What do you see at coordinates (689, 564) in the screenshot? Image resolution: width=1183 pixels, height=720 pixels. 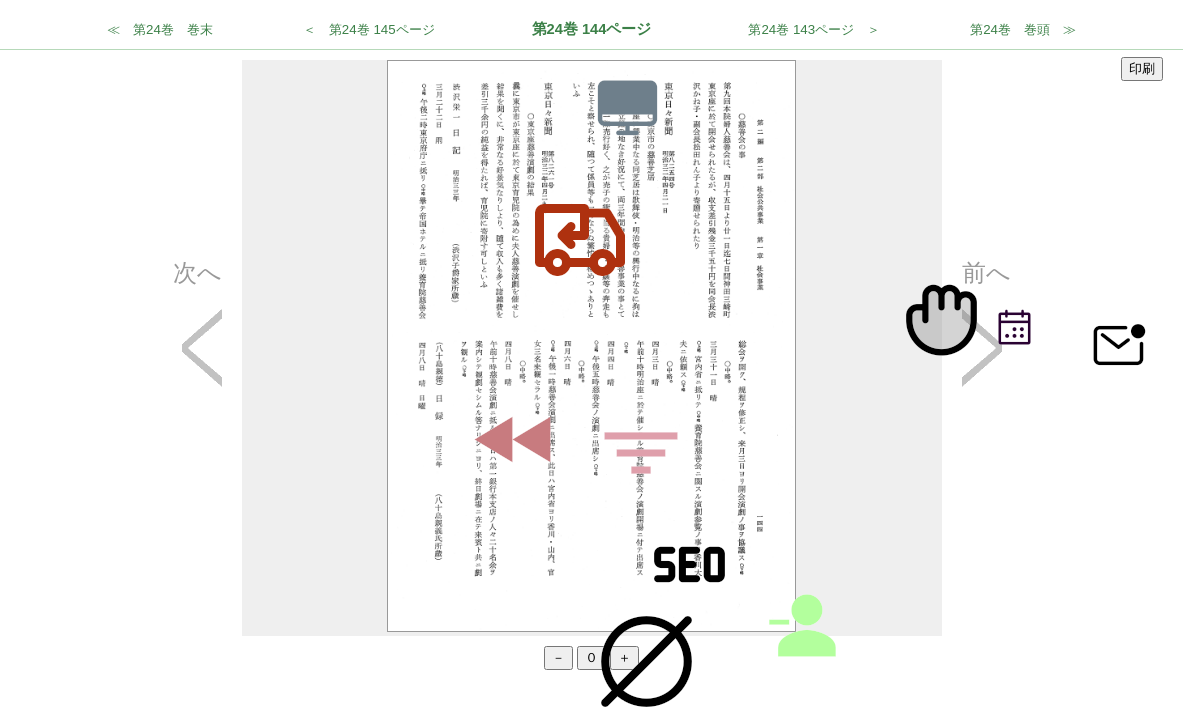 I see `access search engine optimization tools` at bounding box center [689, 564].